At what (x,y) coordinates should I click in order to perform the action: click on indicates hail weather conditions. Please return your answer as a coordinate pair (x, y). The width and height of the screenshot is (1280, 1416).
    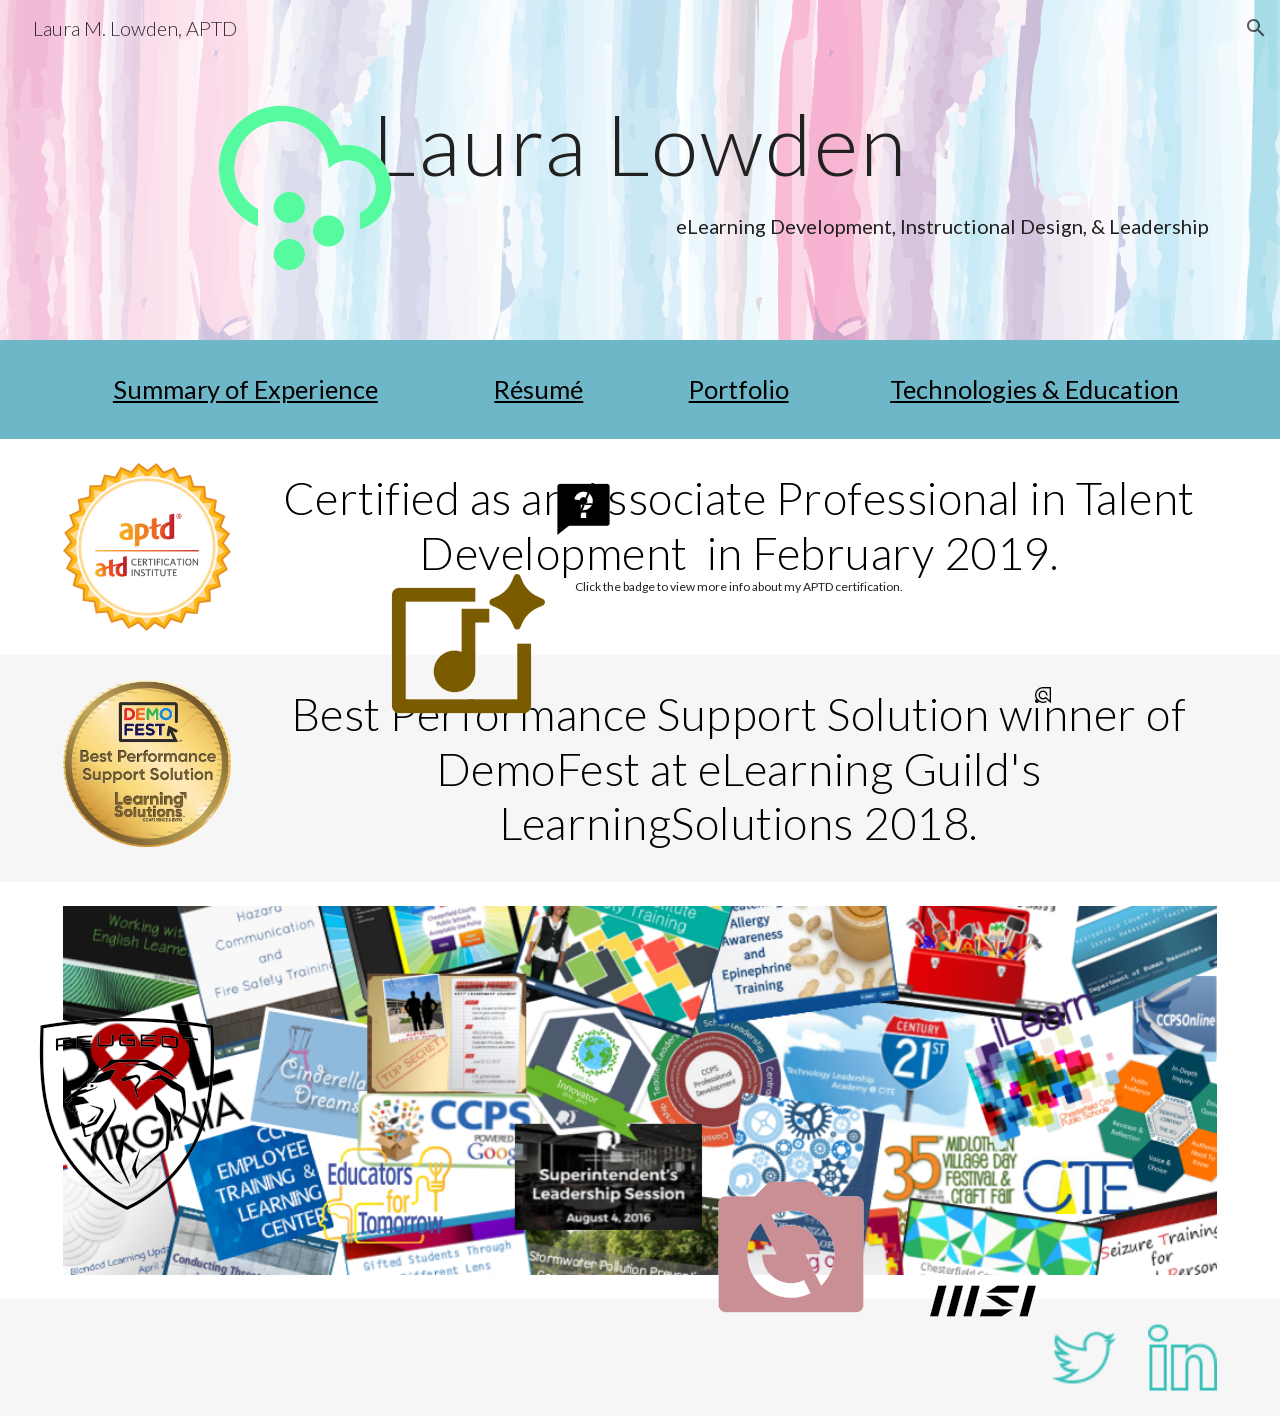
    Looking at the image, I should click on (305, 184).